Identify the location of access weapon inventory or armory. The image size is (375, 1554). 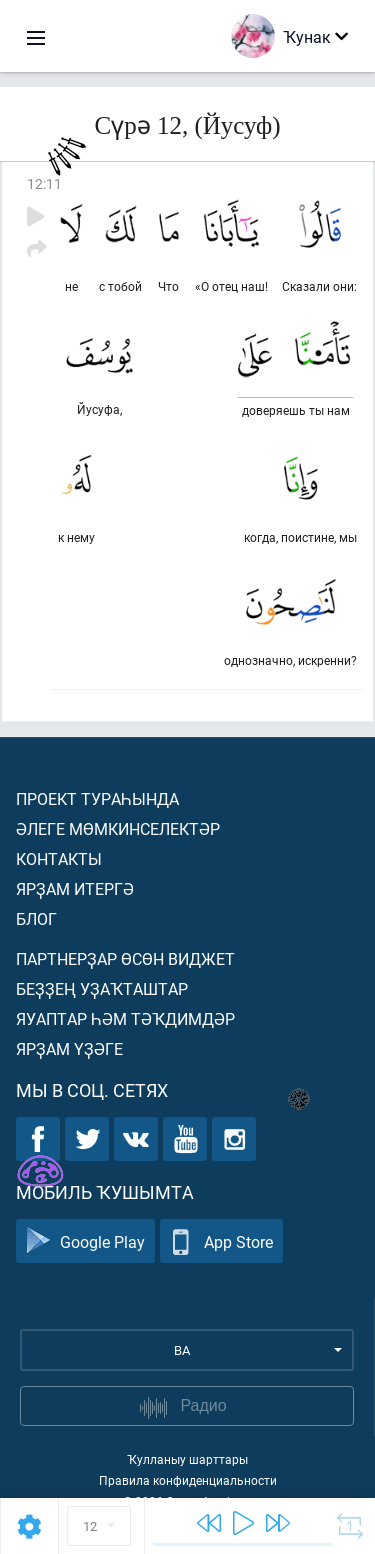
(67, 156).